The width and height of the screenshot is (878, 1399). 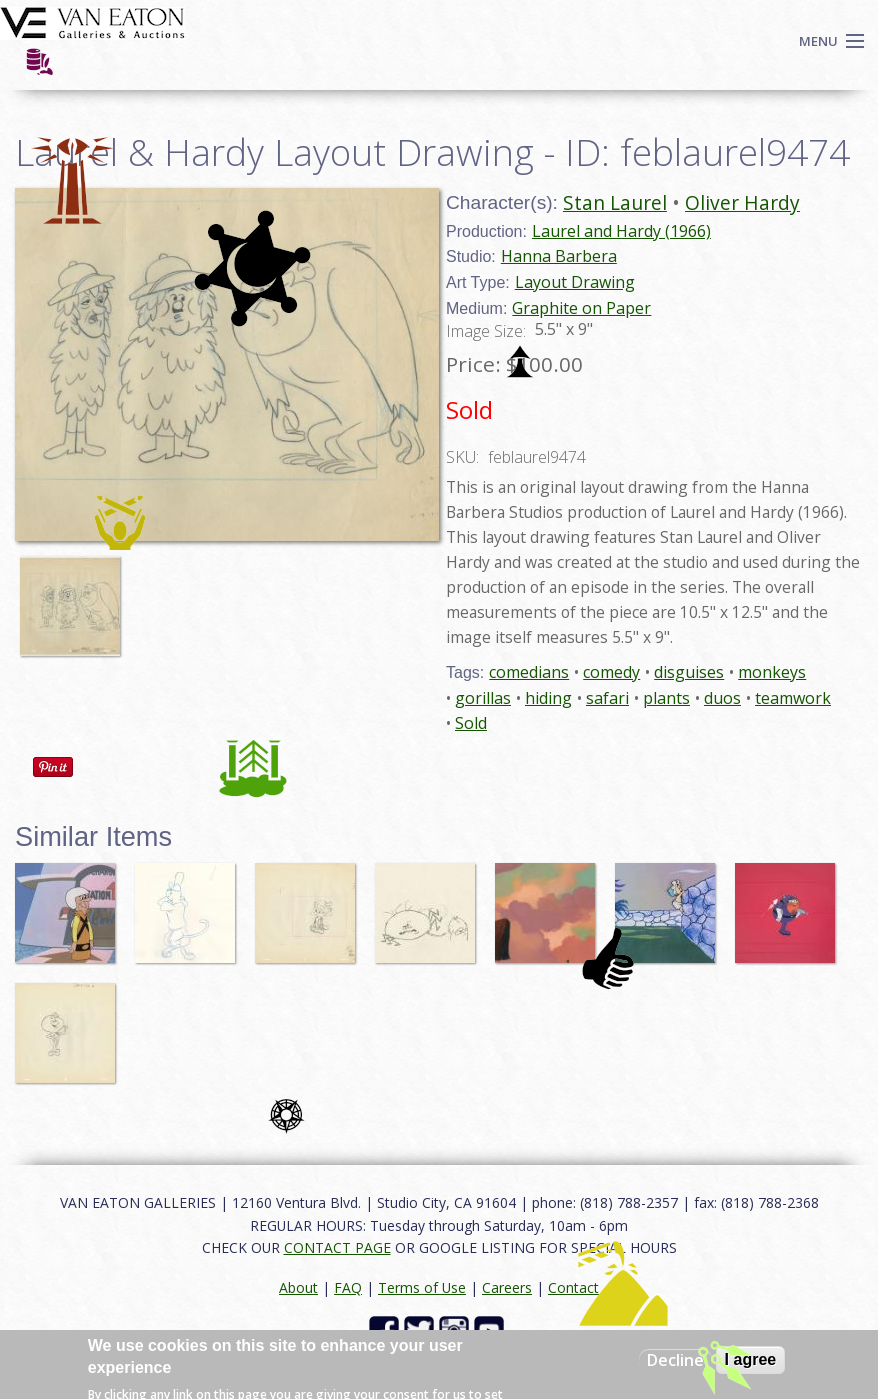 I want to click on indicates a leaking or damaged container, so click(x=39, y=61).